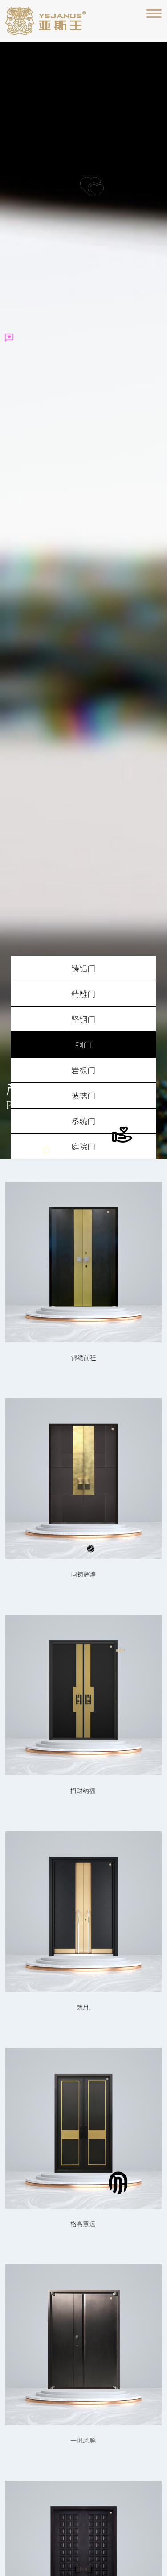 The height and width of the screenshot is (2576, 167). I want to click on add to favorites or liked items, so click(92, 187).